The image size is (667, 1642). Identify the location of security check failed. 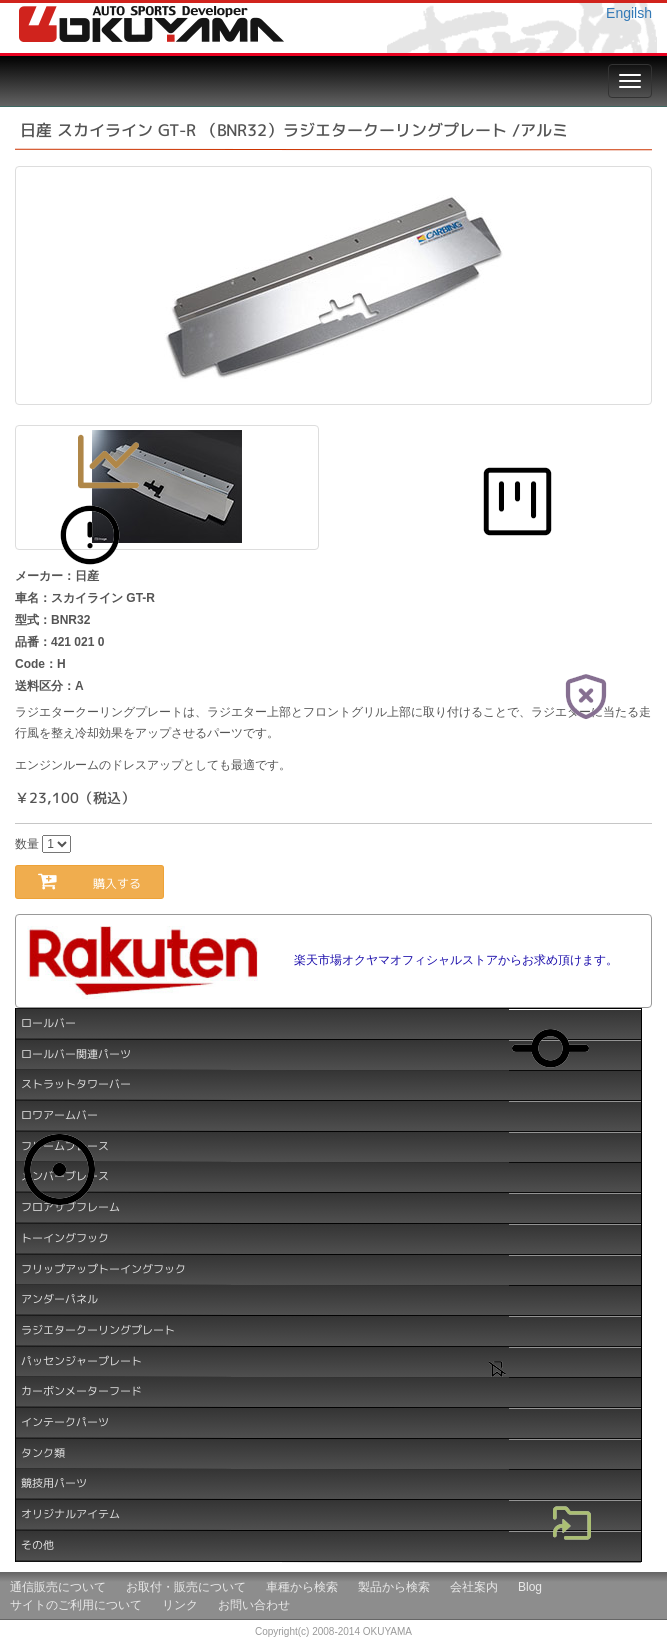
(586, 697).